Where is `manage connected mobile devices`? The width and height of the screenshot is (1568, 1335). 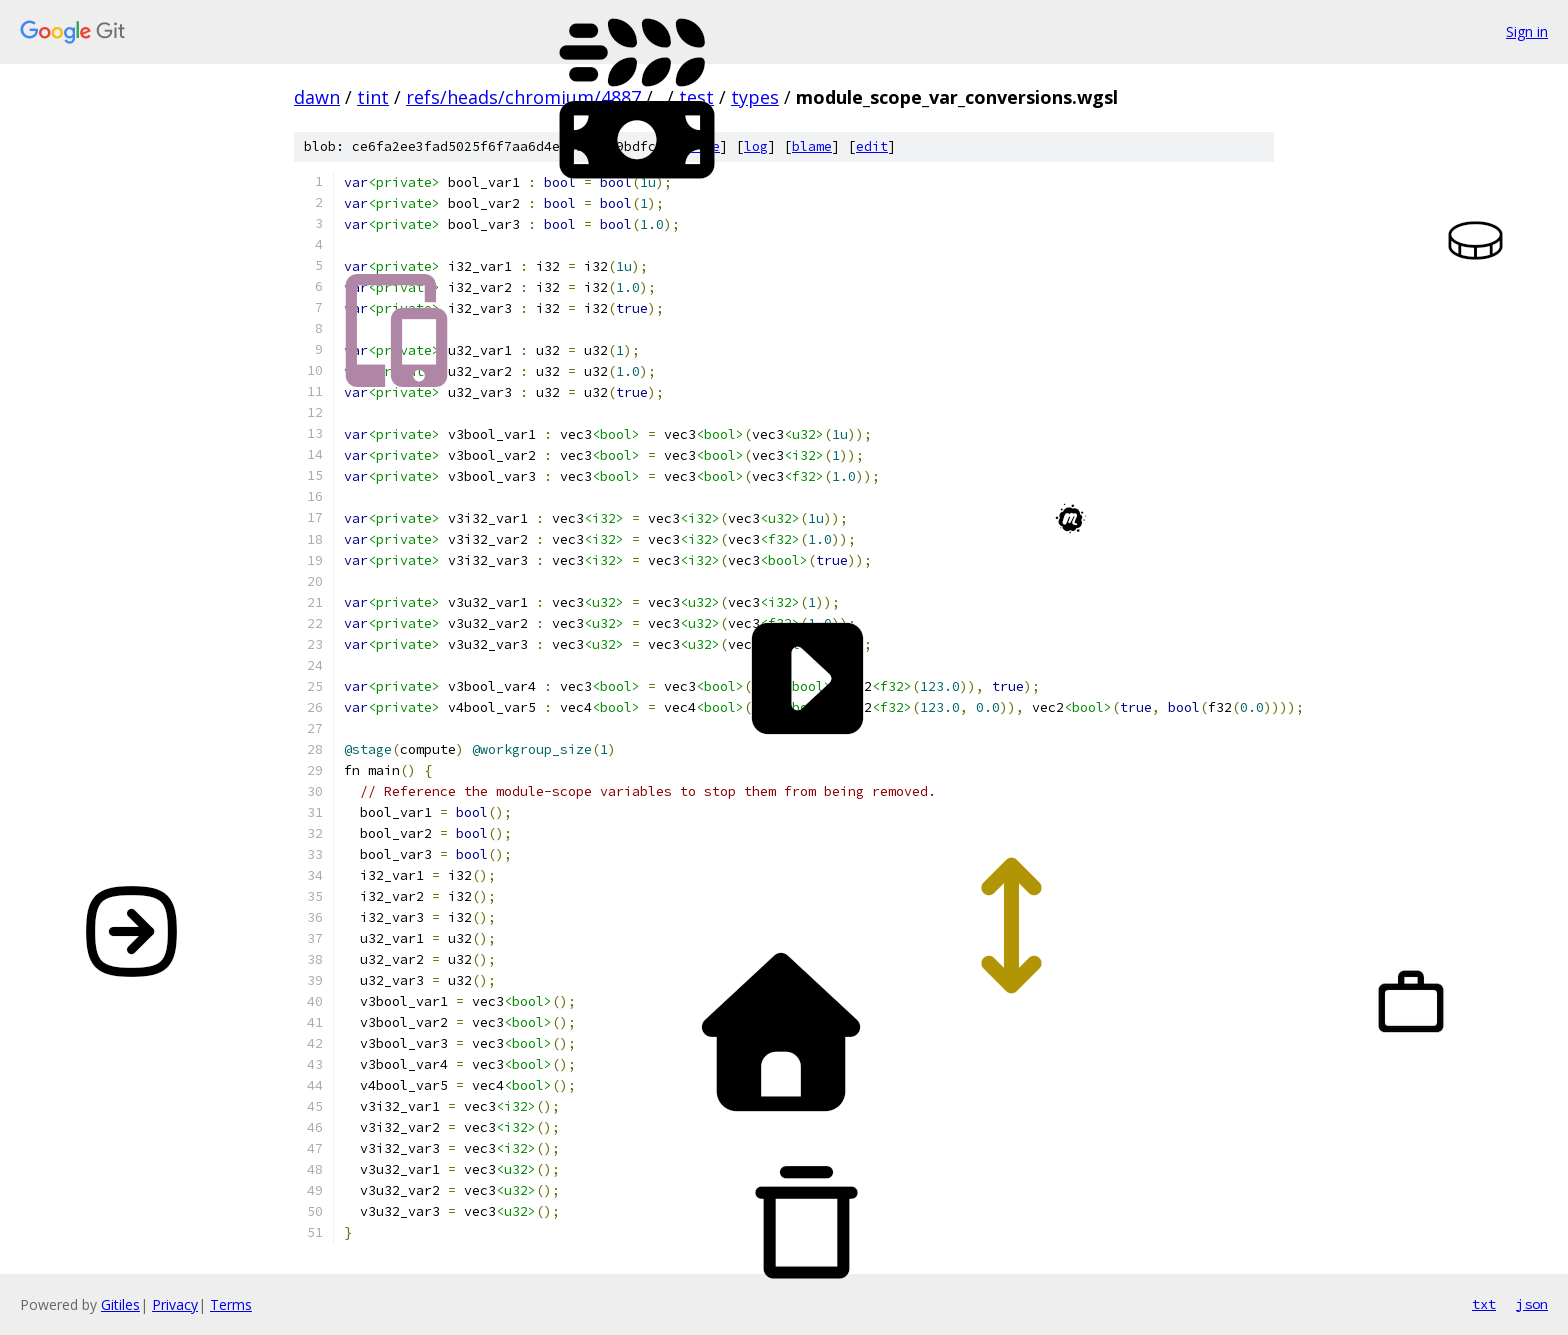 manage connected mobile devices is located at coordinates (396, 330).